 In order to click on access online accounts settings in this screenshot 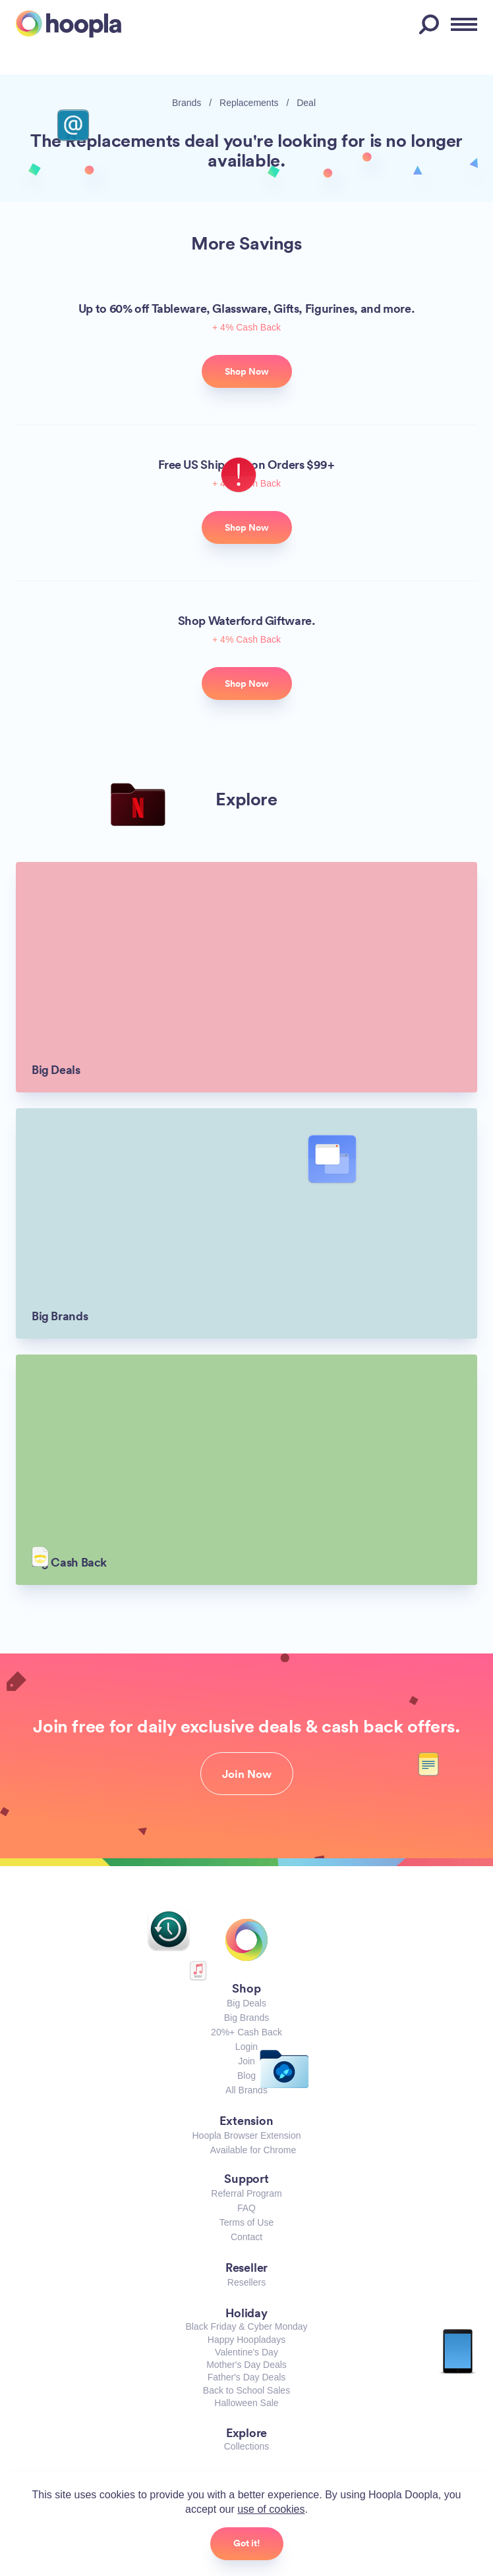, I will do `click(73, 125)`.